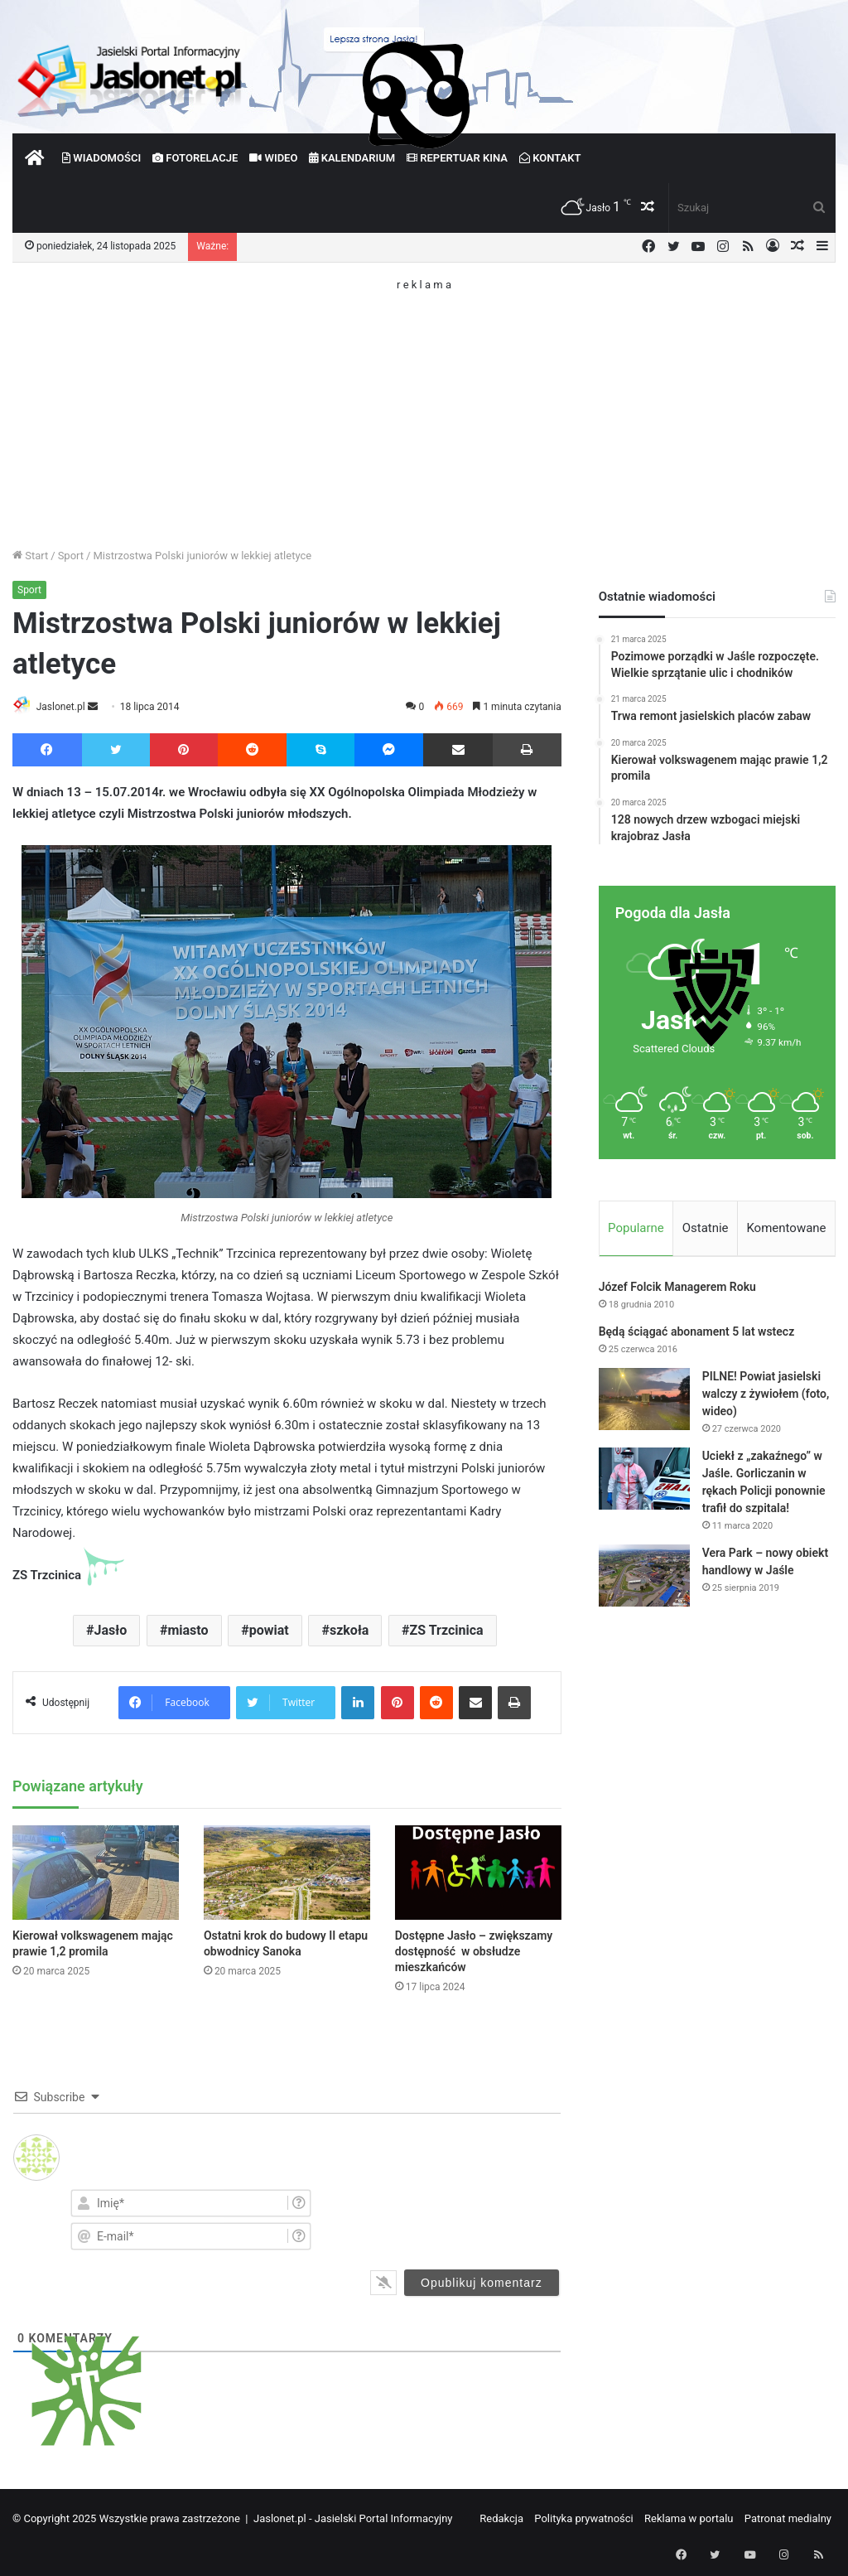  I want to click on indicates protected or secured content, so click(711, 997).